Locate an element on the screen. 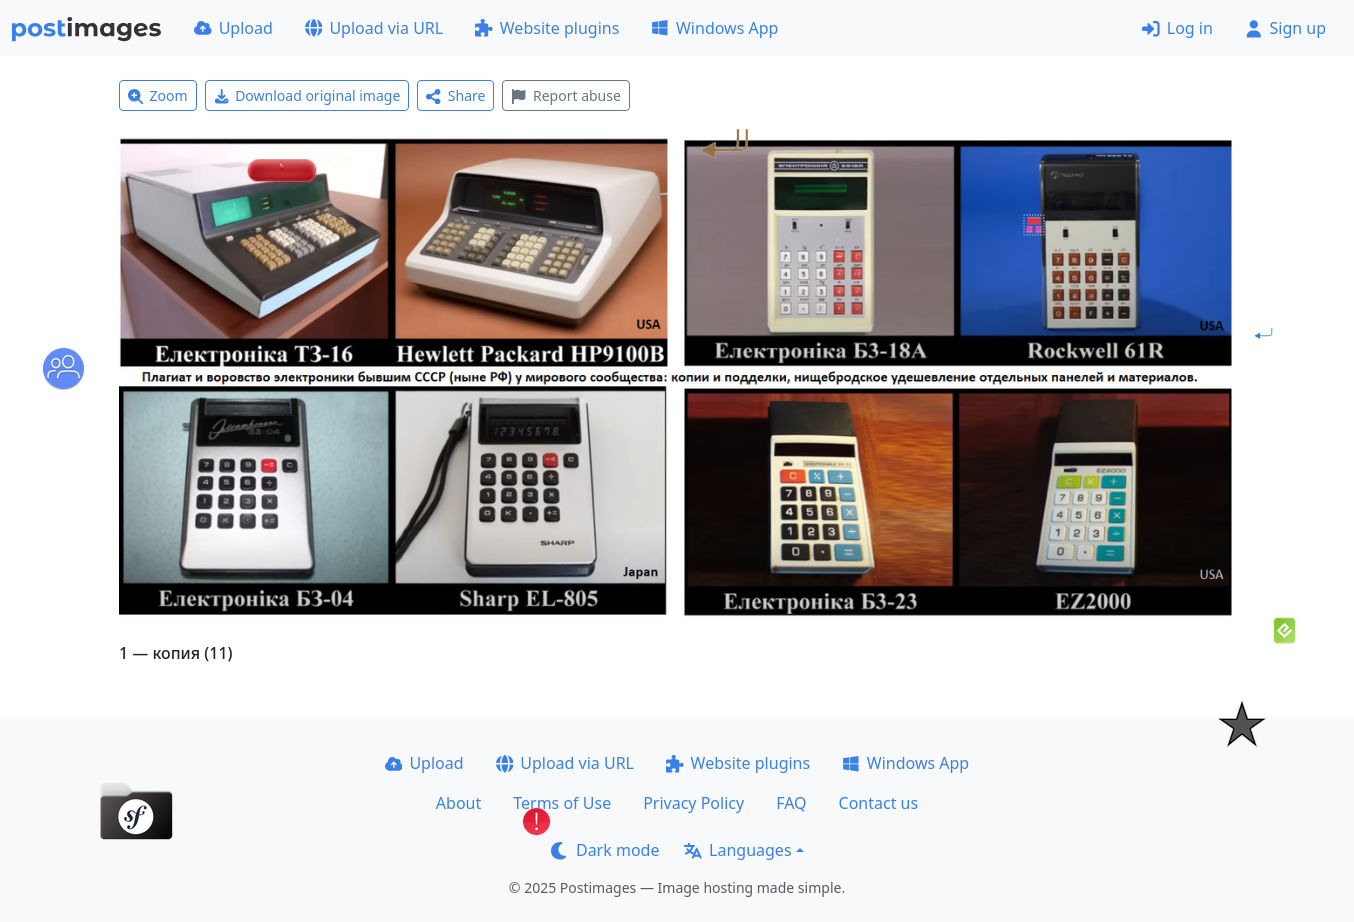 The image size is (1354, 922). open symfony project folder is located at coordinates (136, 813).